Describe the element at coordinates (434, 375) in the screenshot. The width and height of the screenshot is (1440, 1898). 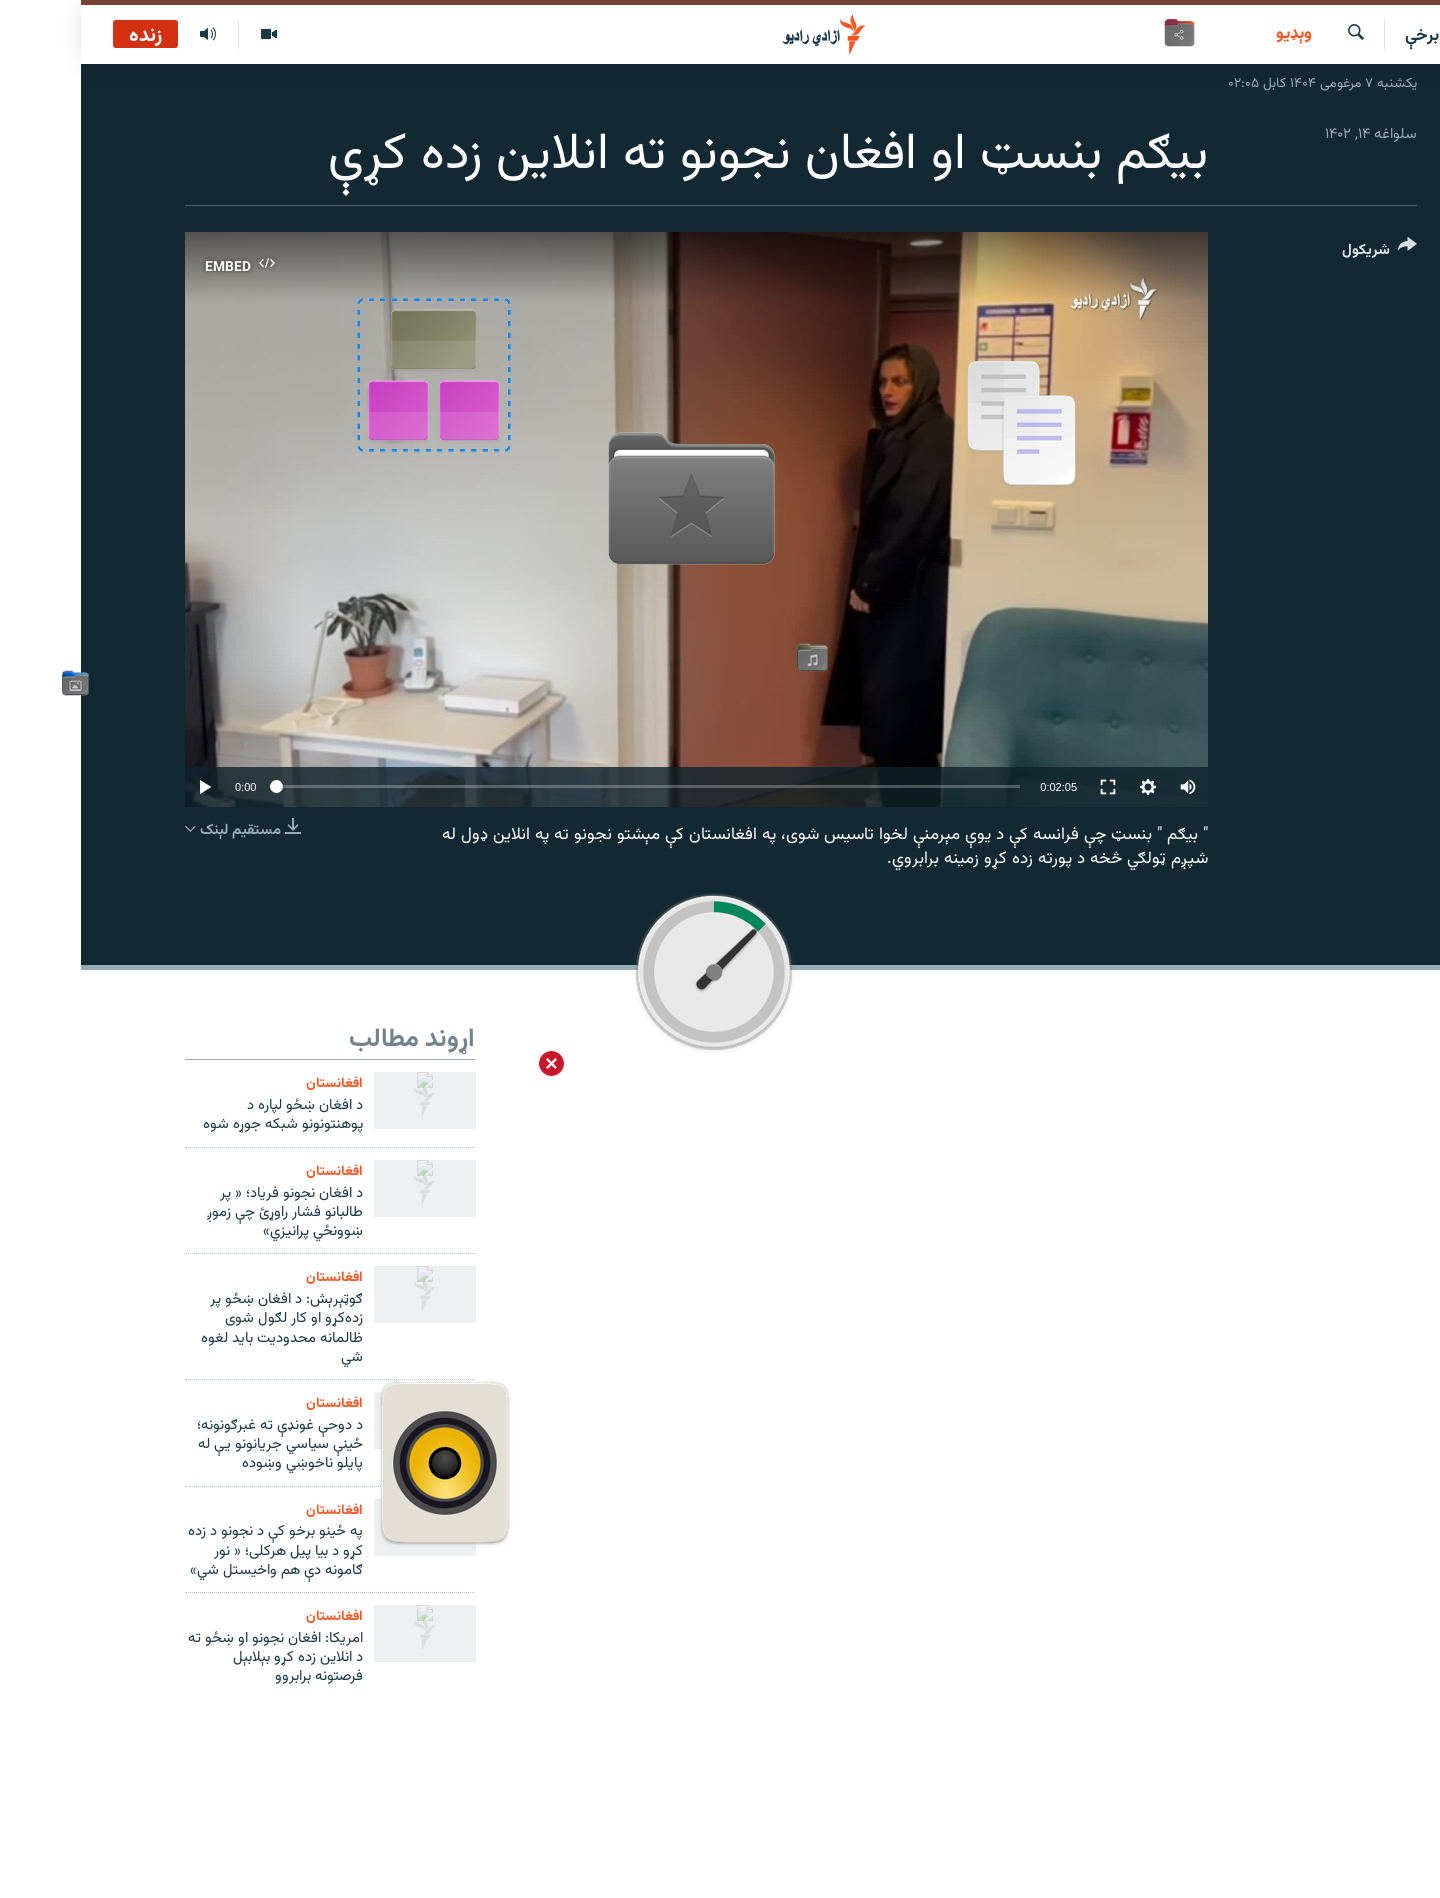
I see `select all items in the current view` at that location.